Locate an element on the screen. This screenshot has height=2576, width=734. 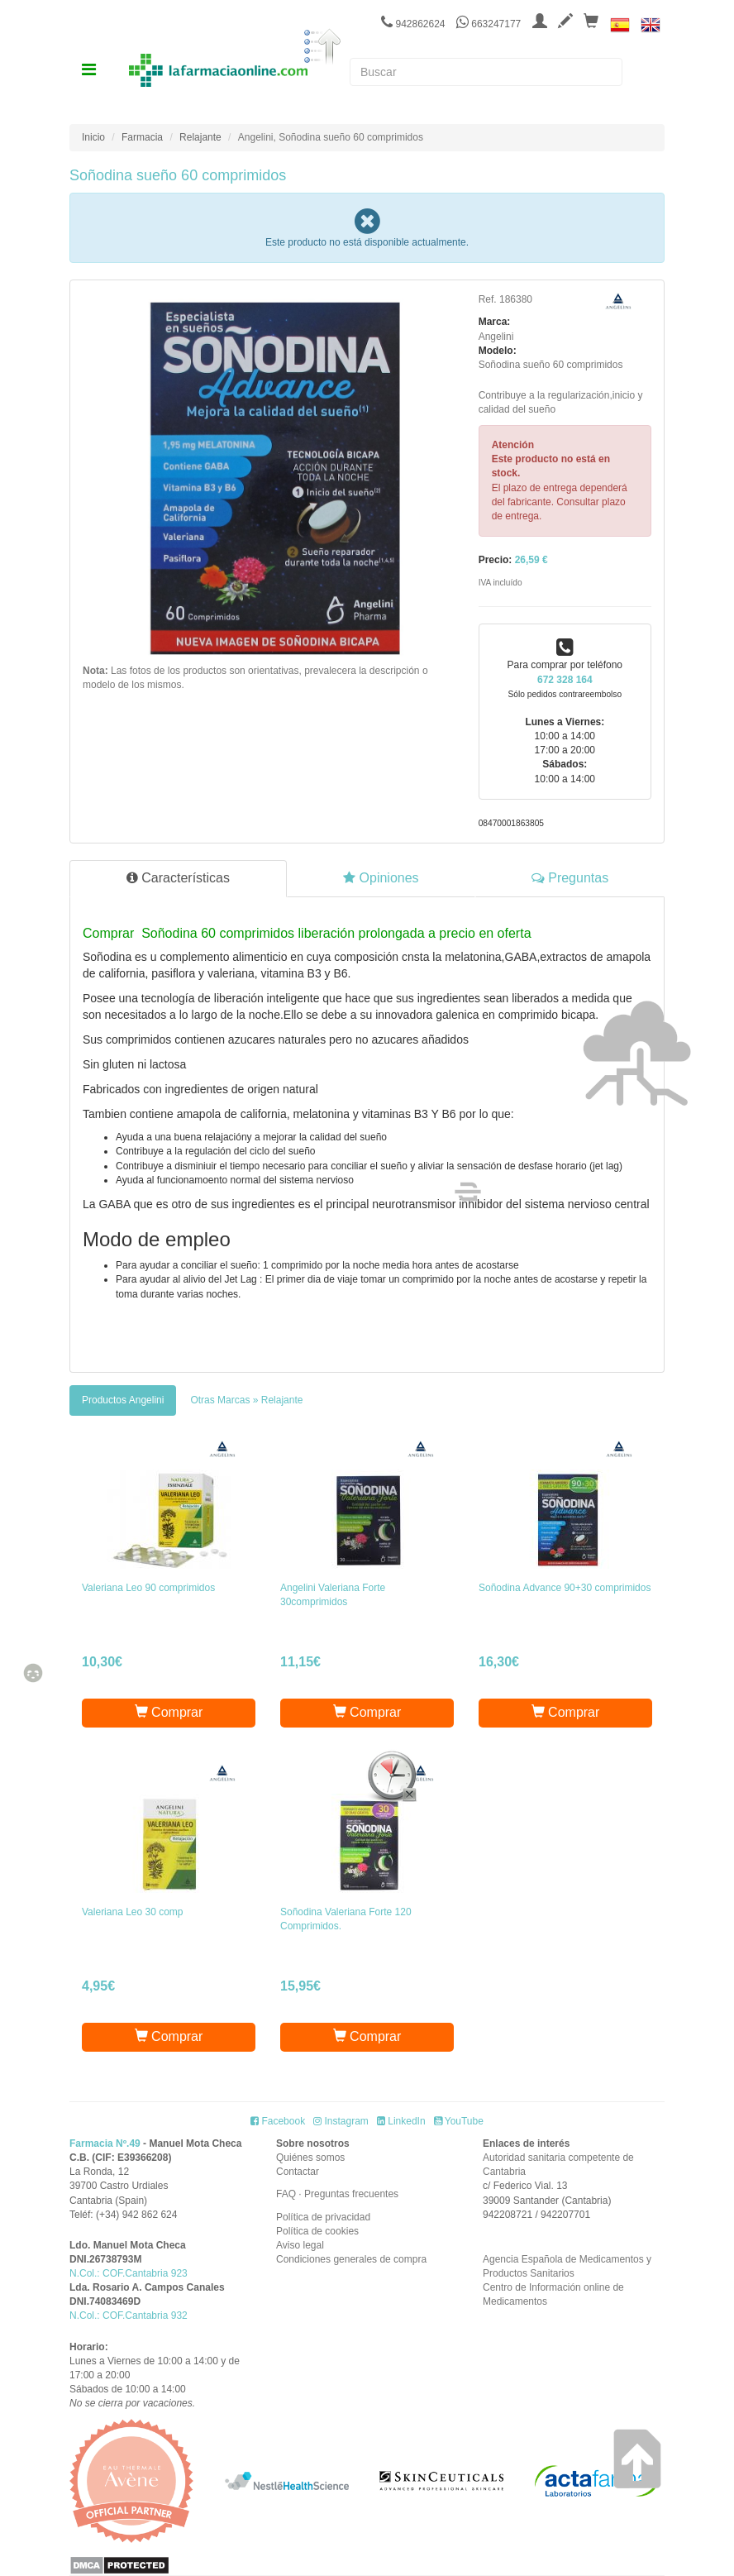
apply strikethrough formatting to selected text is located at coordinates (468, 1192).